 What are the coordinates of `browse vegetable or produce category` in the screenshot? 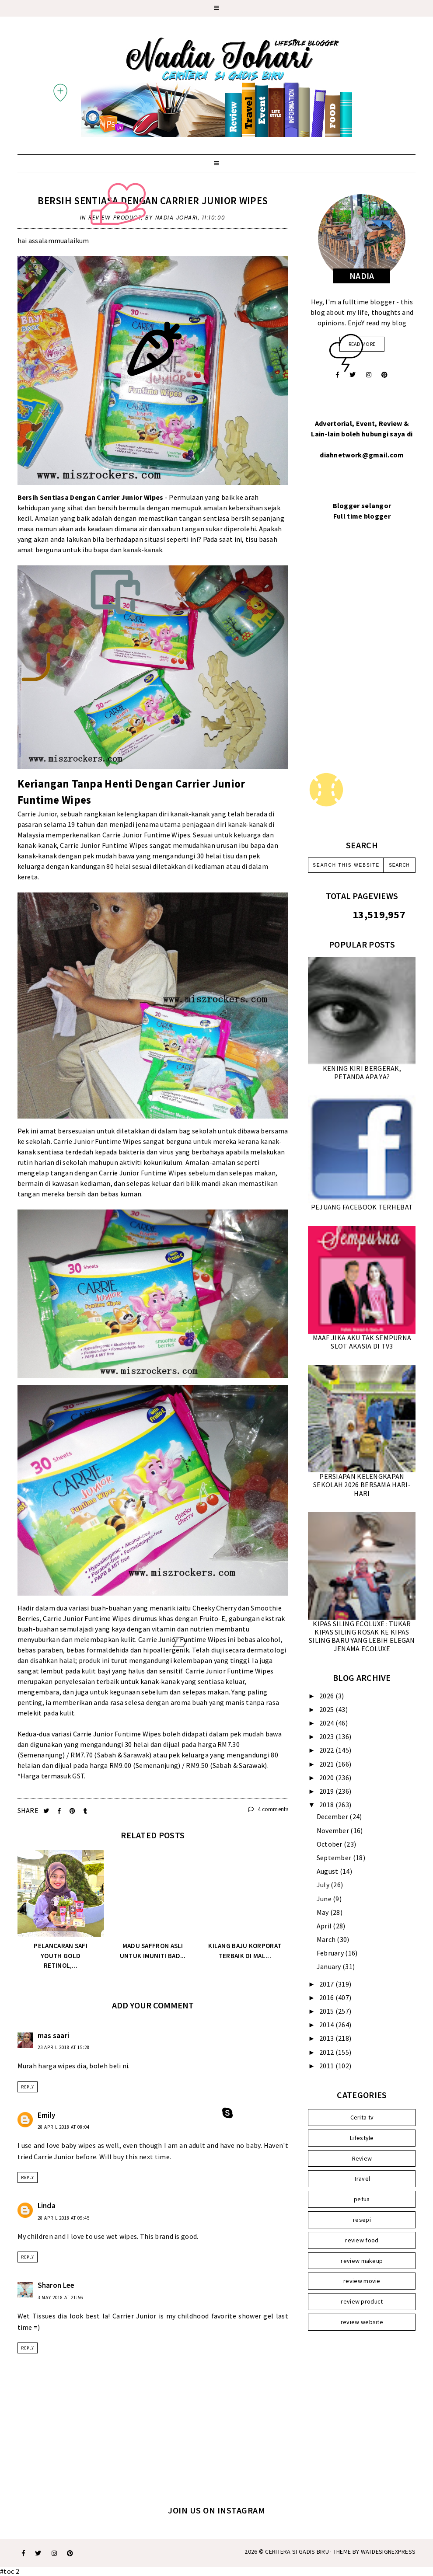 It's located at (154, 350).